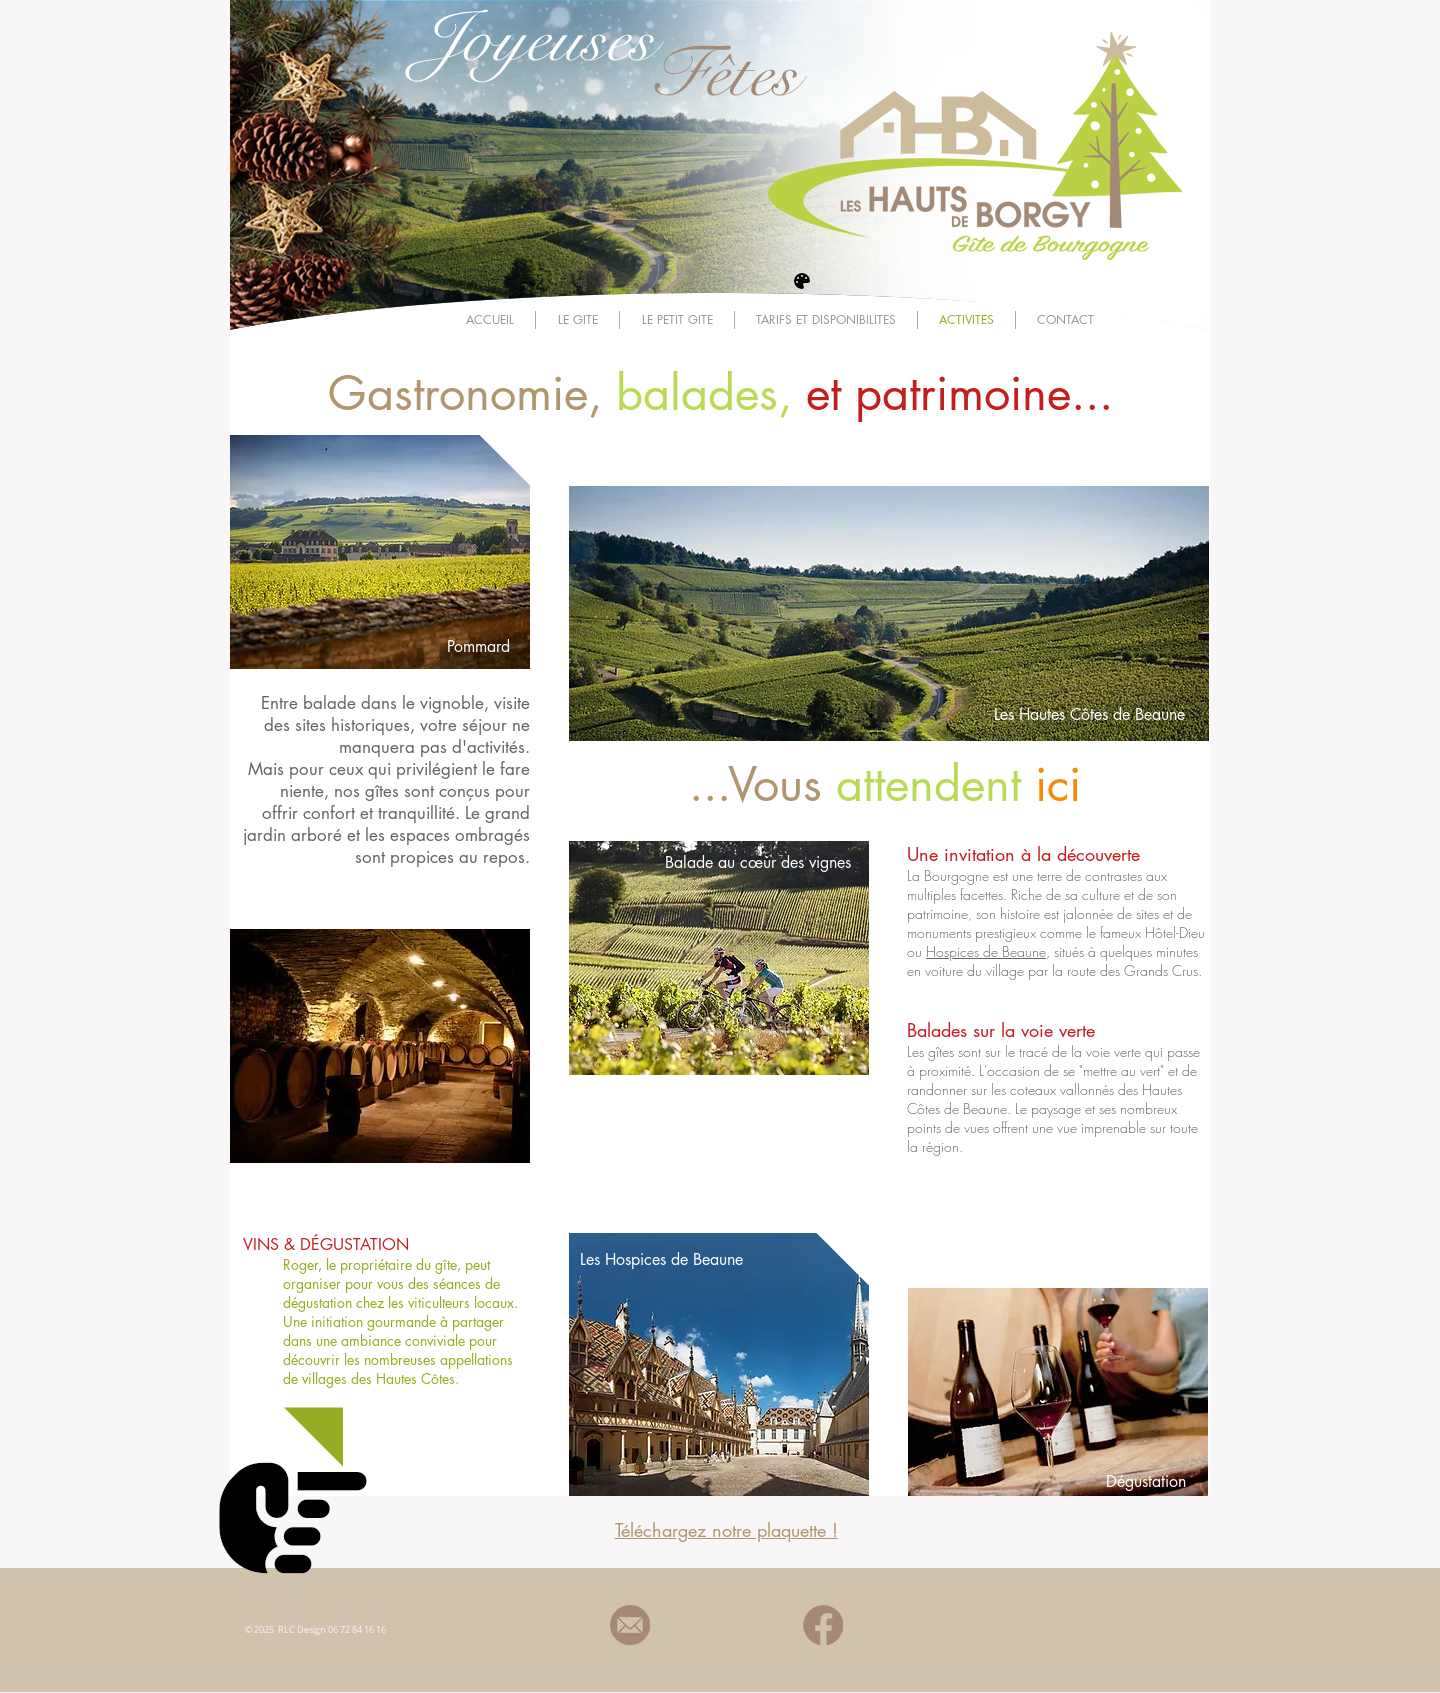  What do you see at coordinates (802, 281) in the screenshot?
I see `access color and theme settings` at bounding box center [802, 281].